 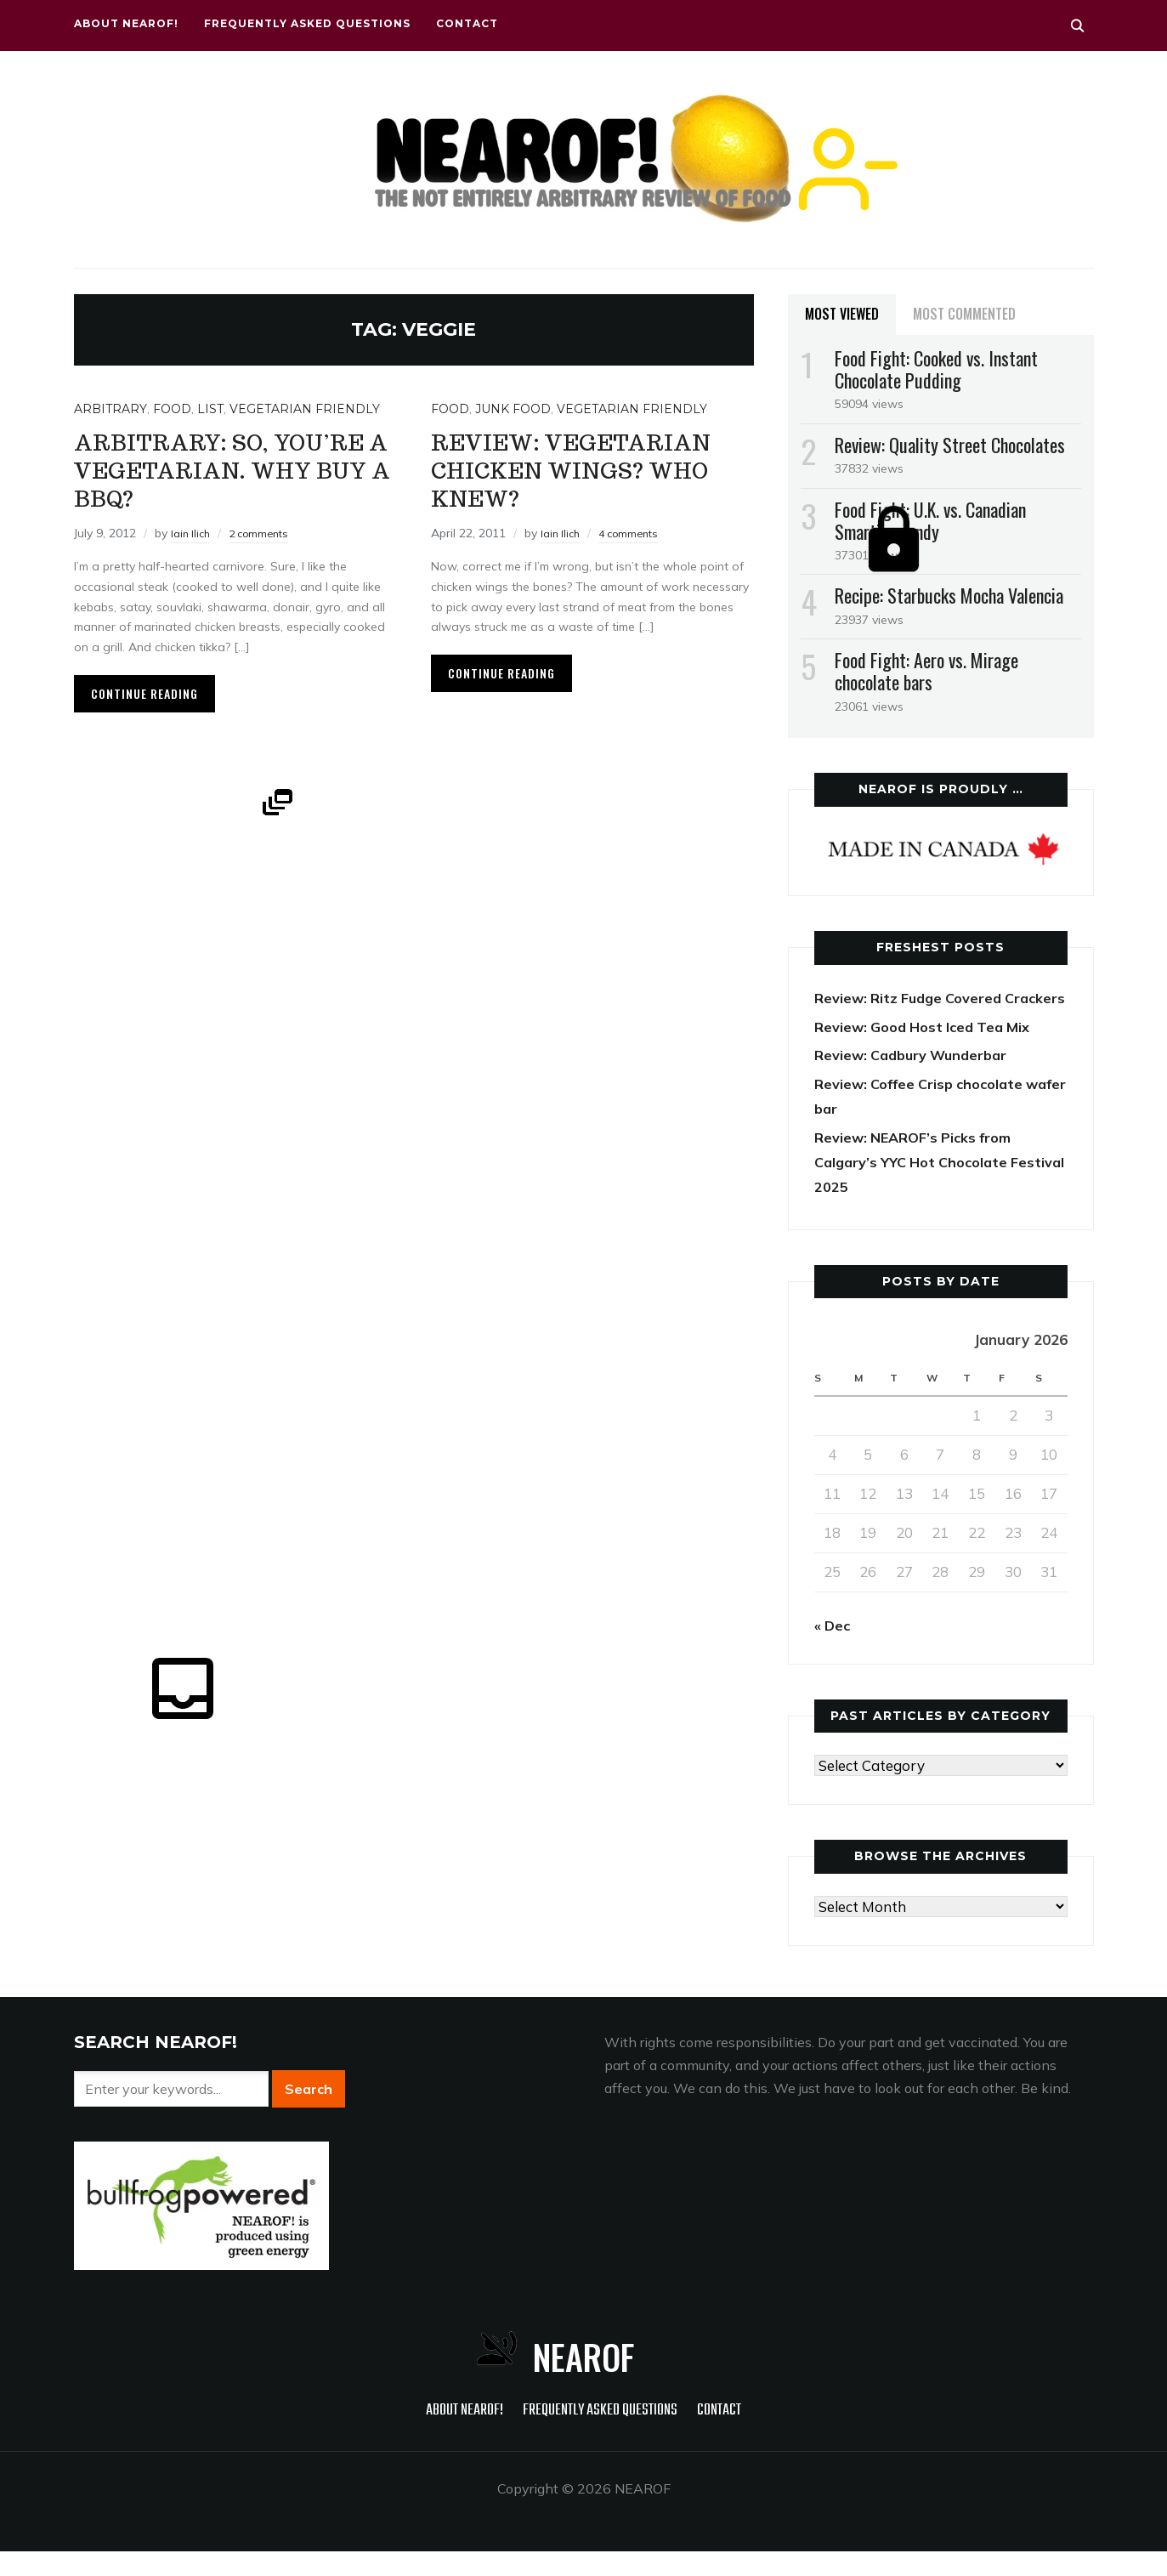 I want to click on view dynamic or stacked content feed, so click(x=277, y=802).